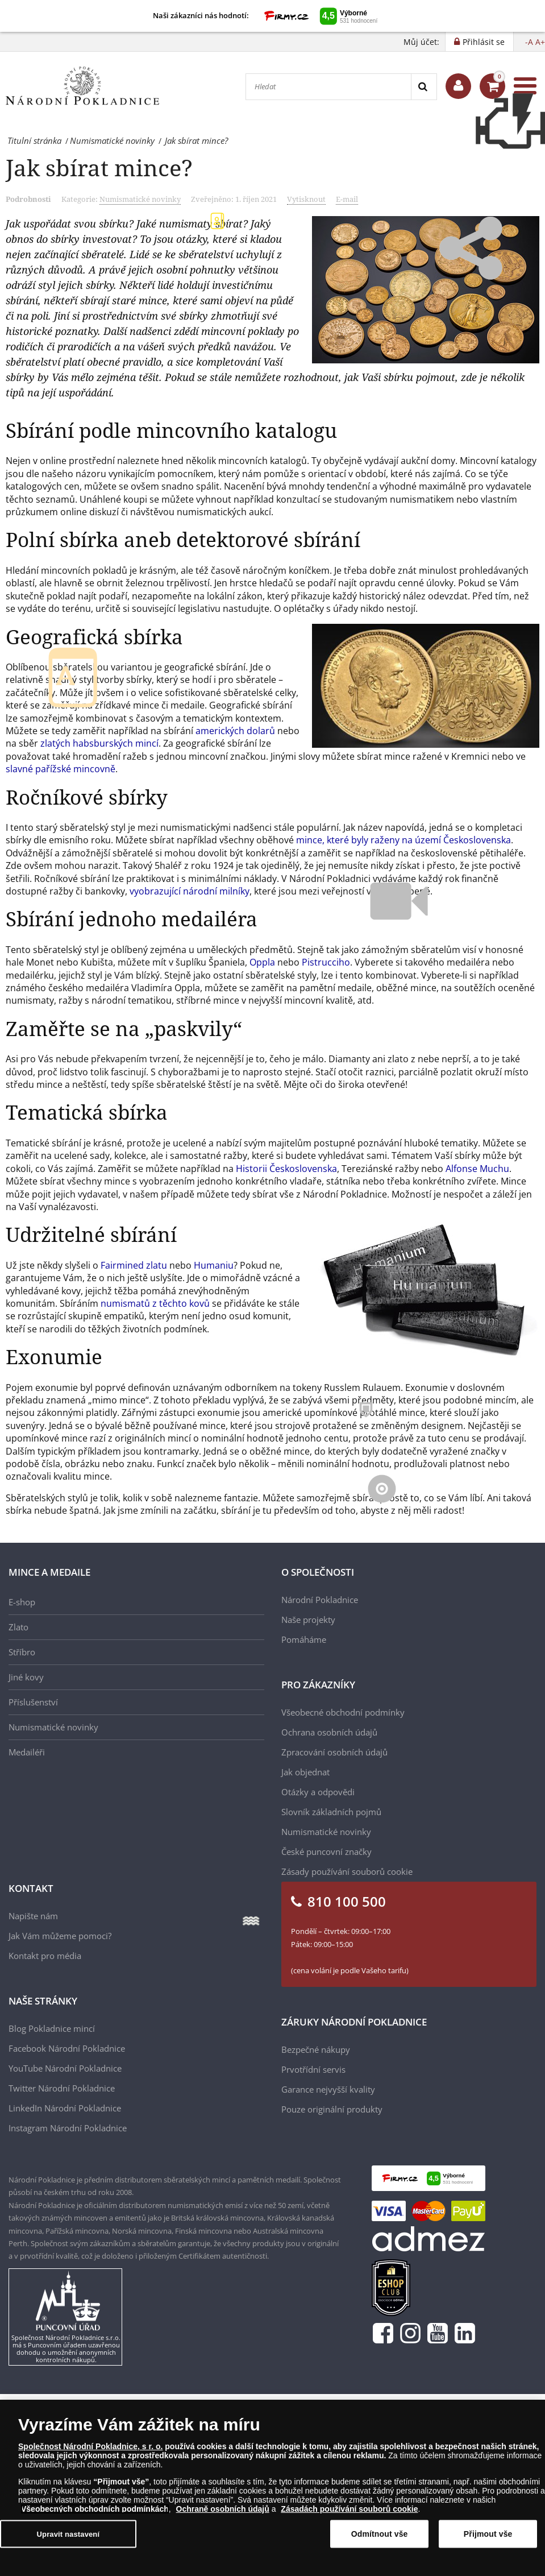  What do you see at coordinates (366, 1410) in the screenshot?
I see `indicates high security status` at bounding box center [366, 1410].